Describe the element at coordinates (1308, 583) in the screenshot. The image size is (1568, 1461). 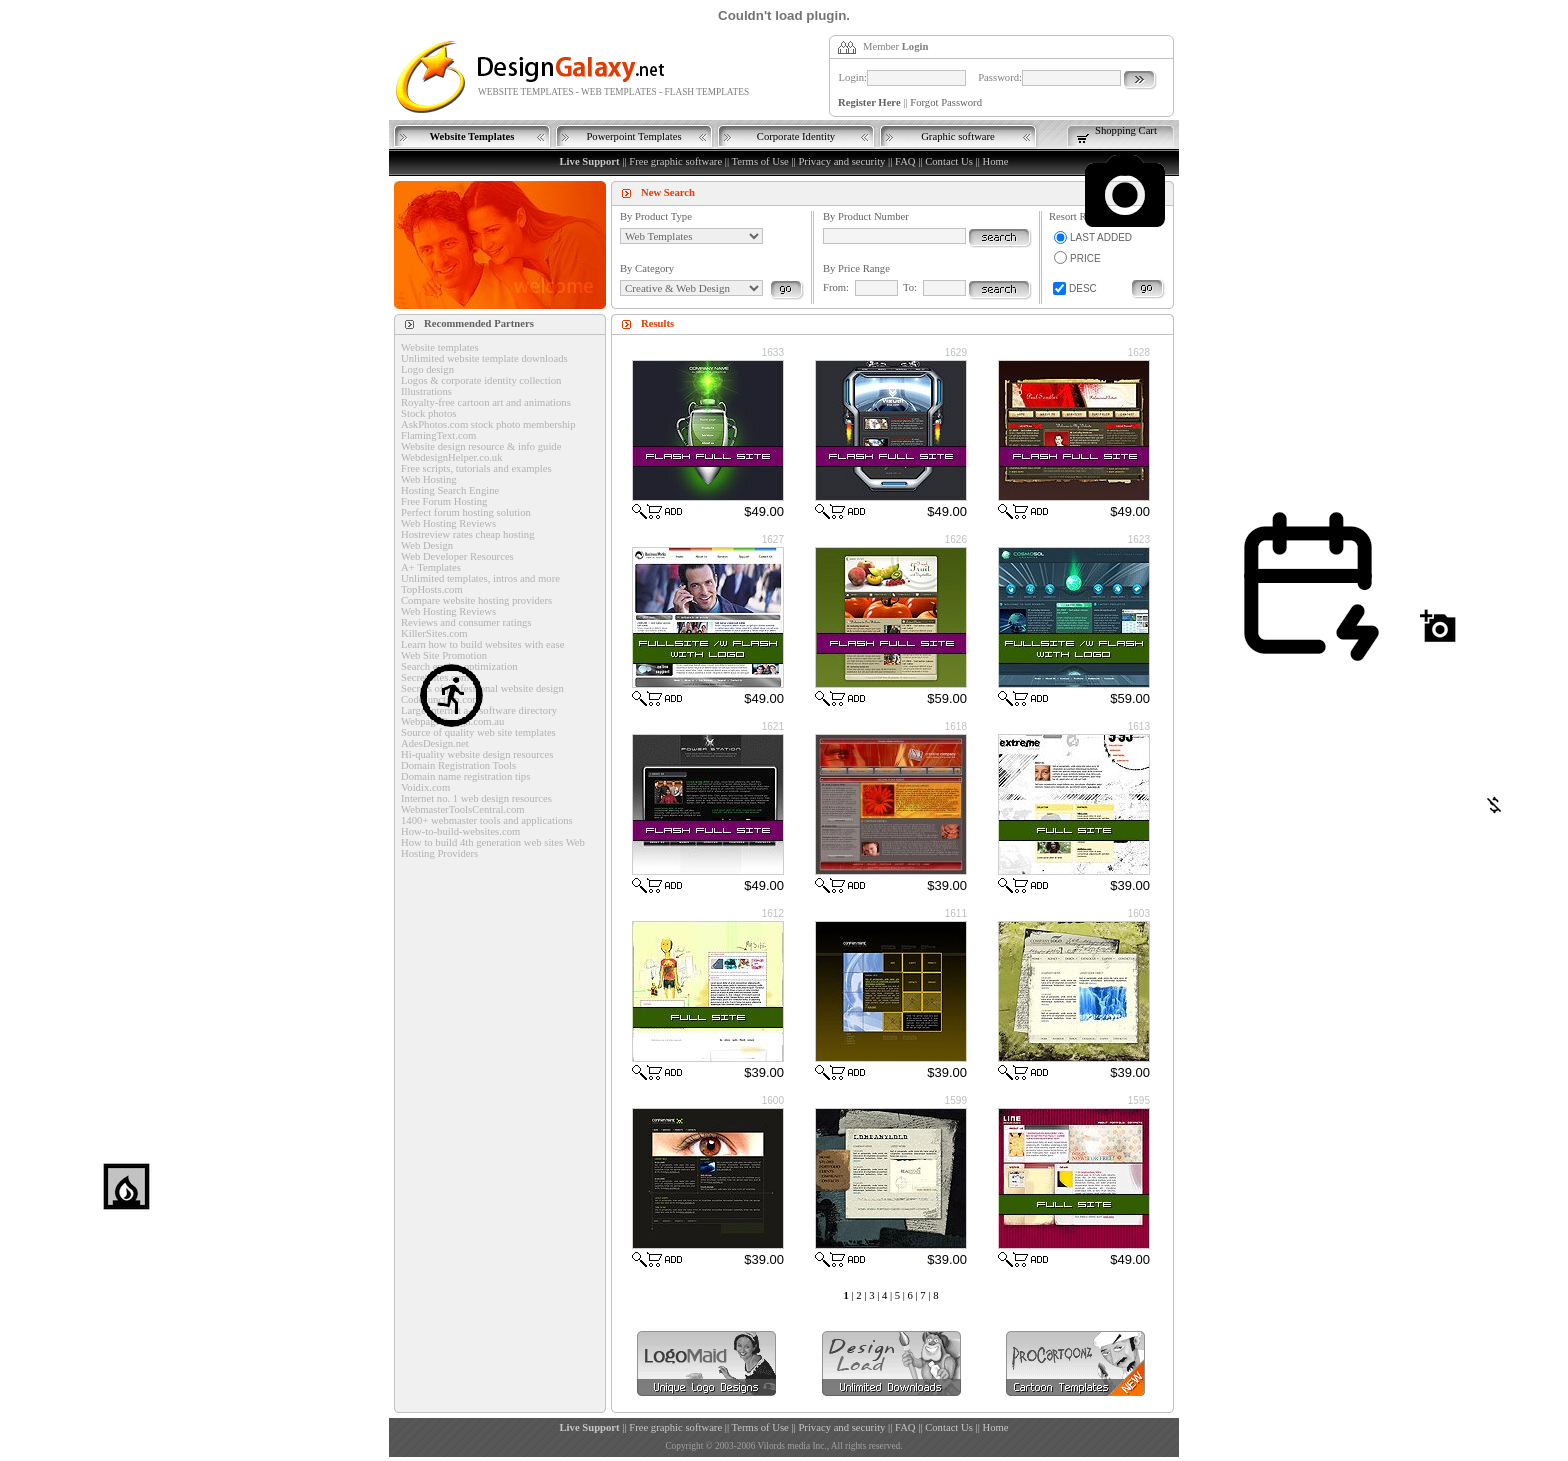
I see `quick-add an event to your calendar` at that location.